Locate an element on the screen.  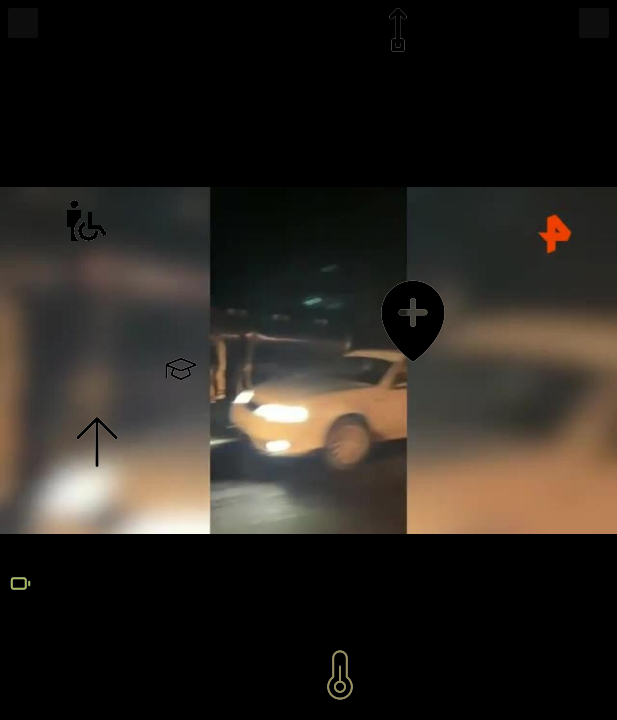
access learning resources or tutorials is located at coordinates (181, 369).